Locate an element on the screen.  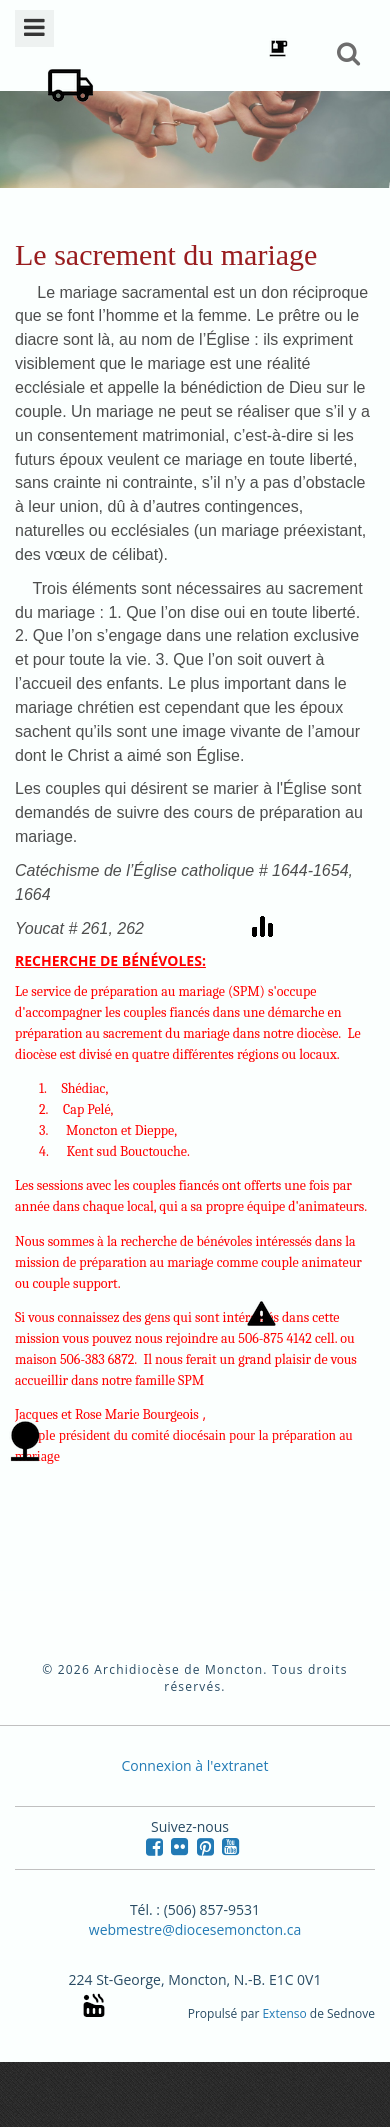
adjust audio equalizer settings is located at coordinates (262, 926).